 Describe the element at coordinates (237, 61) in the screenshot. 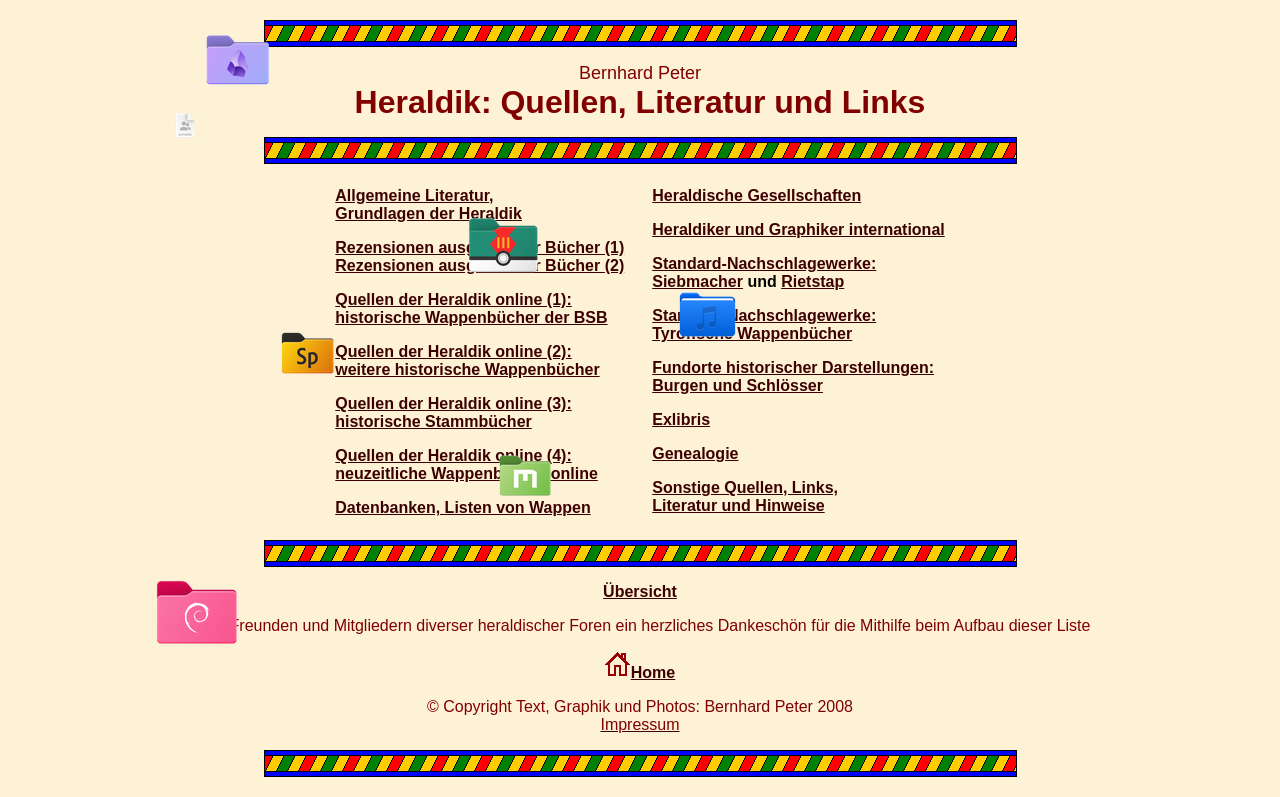

I see `open obsidian vault folder` at that location.